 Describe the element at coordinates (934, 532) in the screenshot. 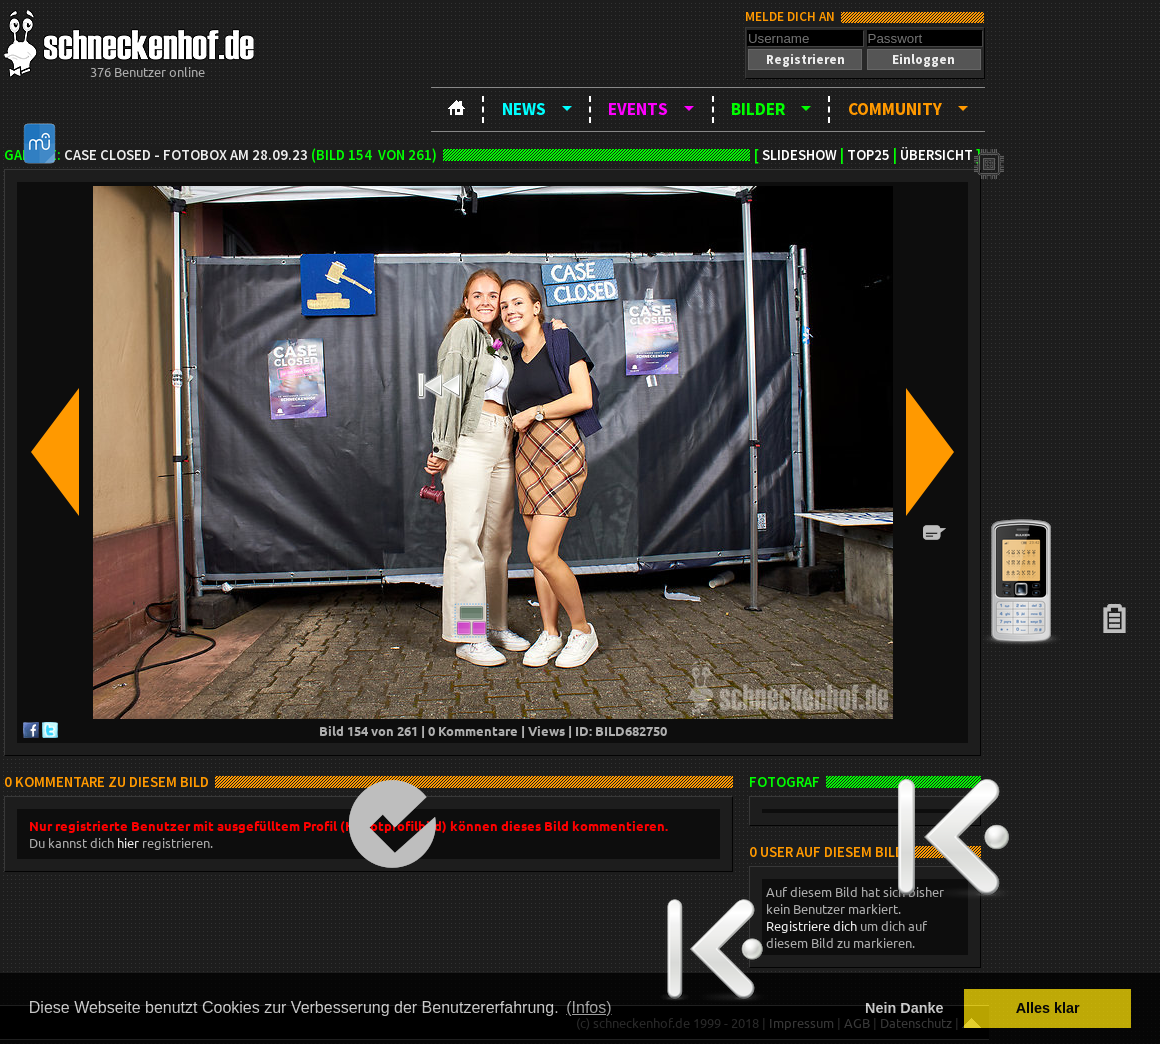

I see `toggle subtitles or closed captions` at that location.